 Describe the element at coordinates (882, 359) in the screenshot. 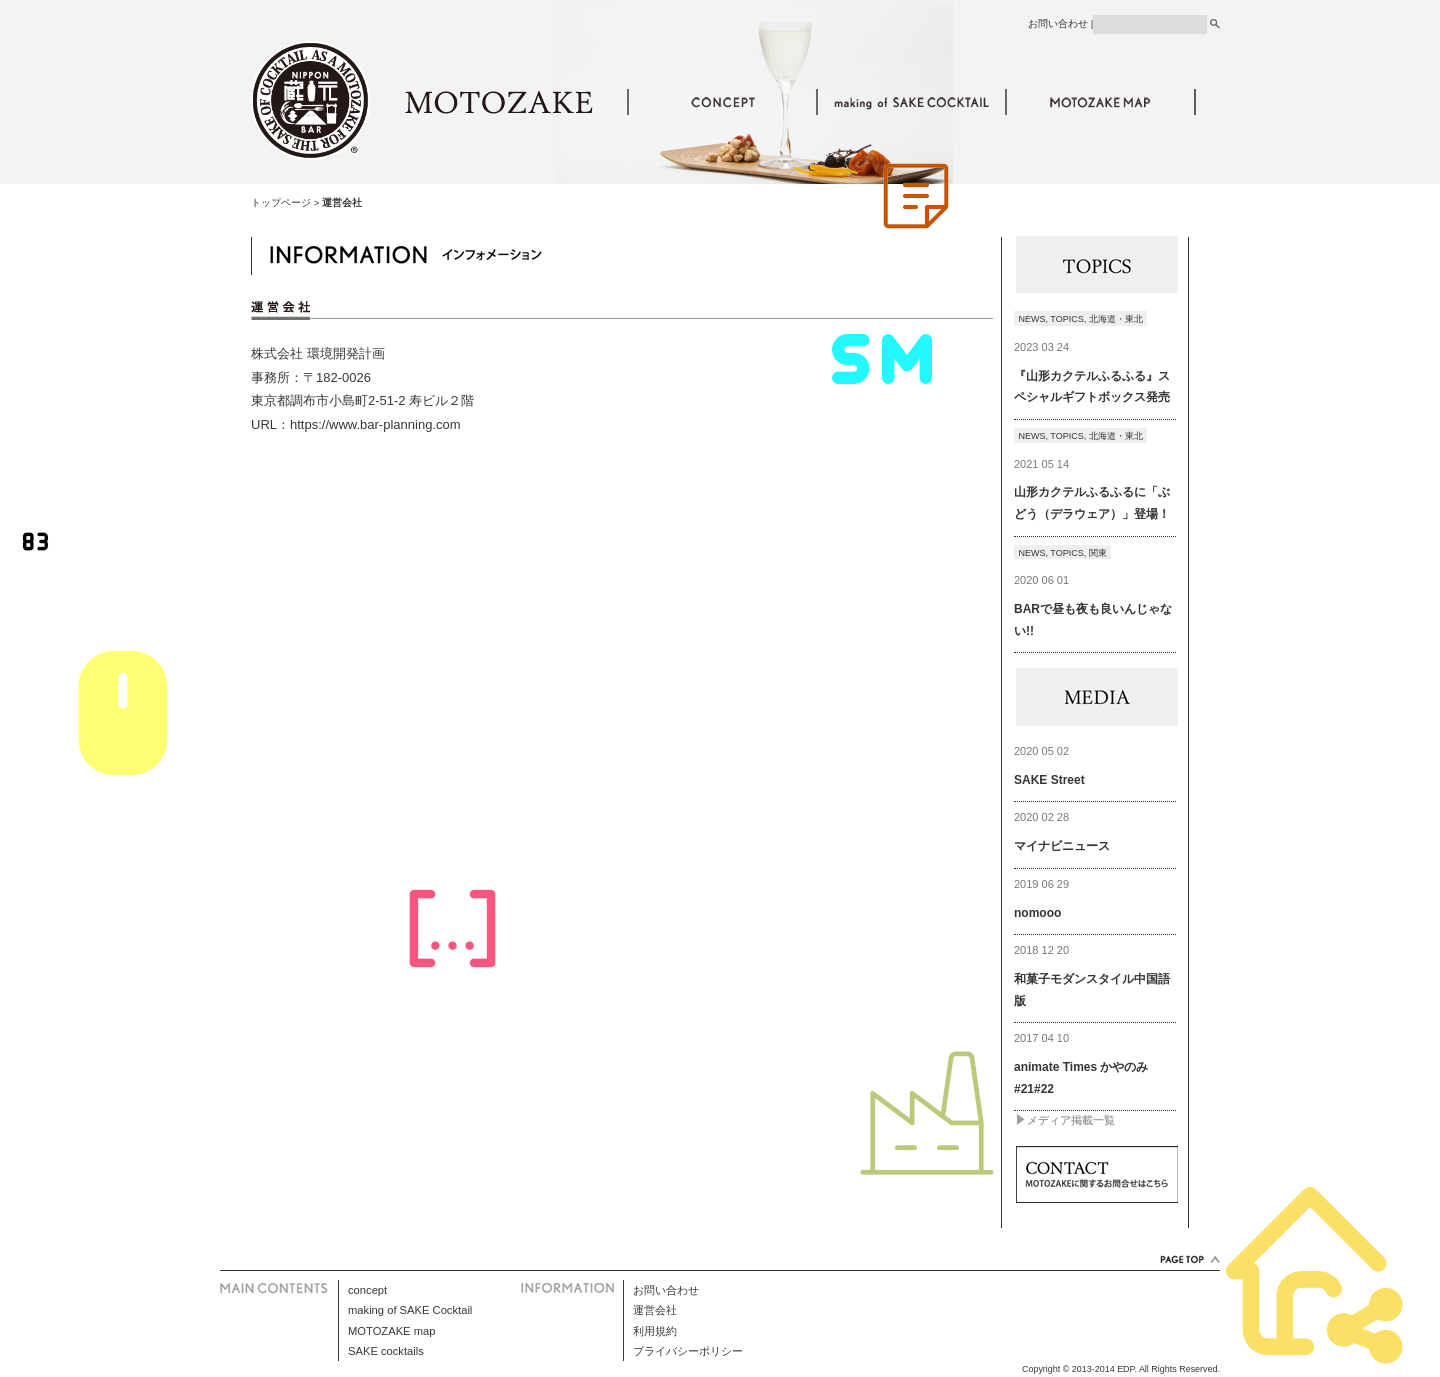

I see `indicates a service mark designation` at that location.